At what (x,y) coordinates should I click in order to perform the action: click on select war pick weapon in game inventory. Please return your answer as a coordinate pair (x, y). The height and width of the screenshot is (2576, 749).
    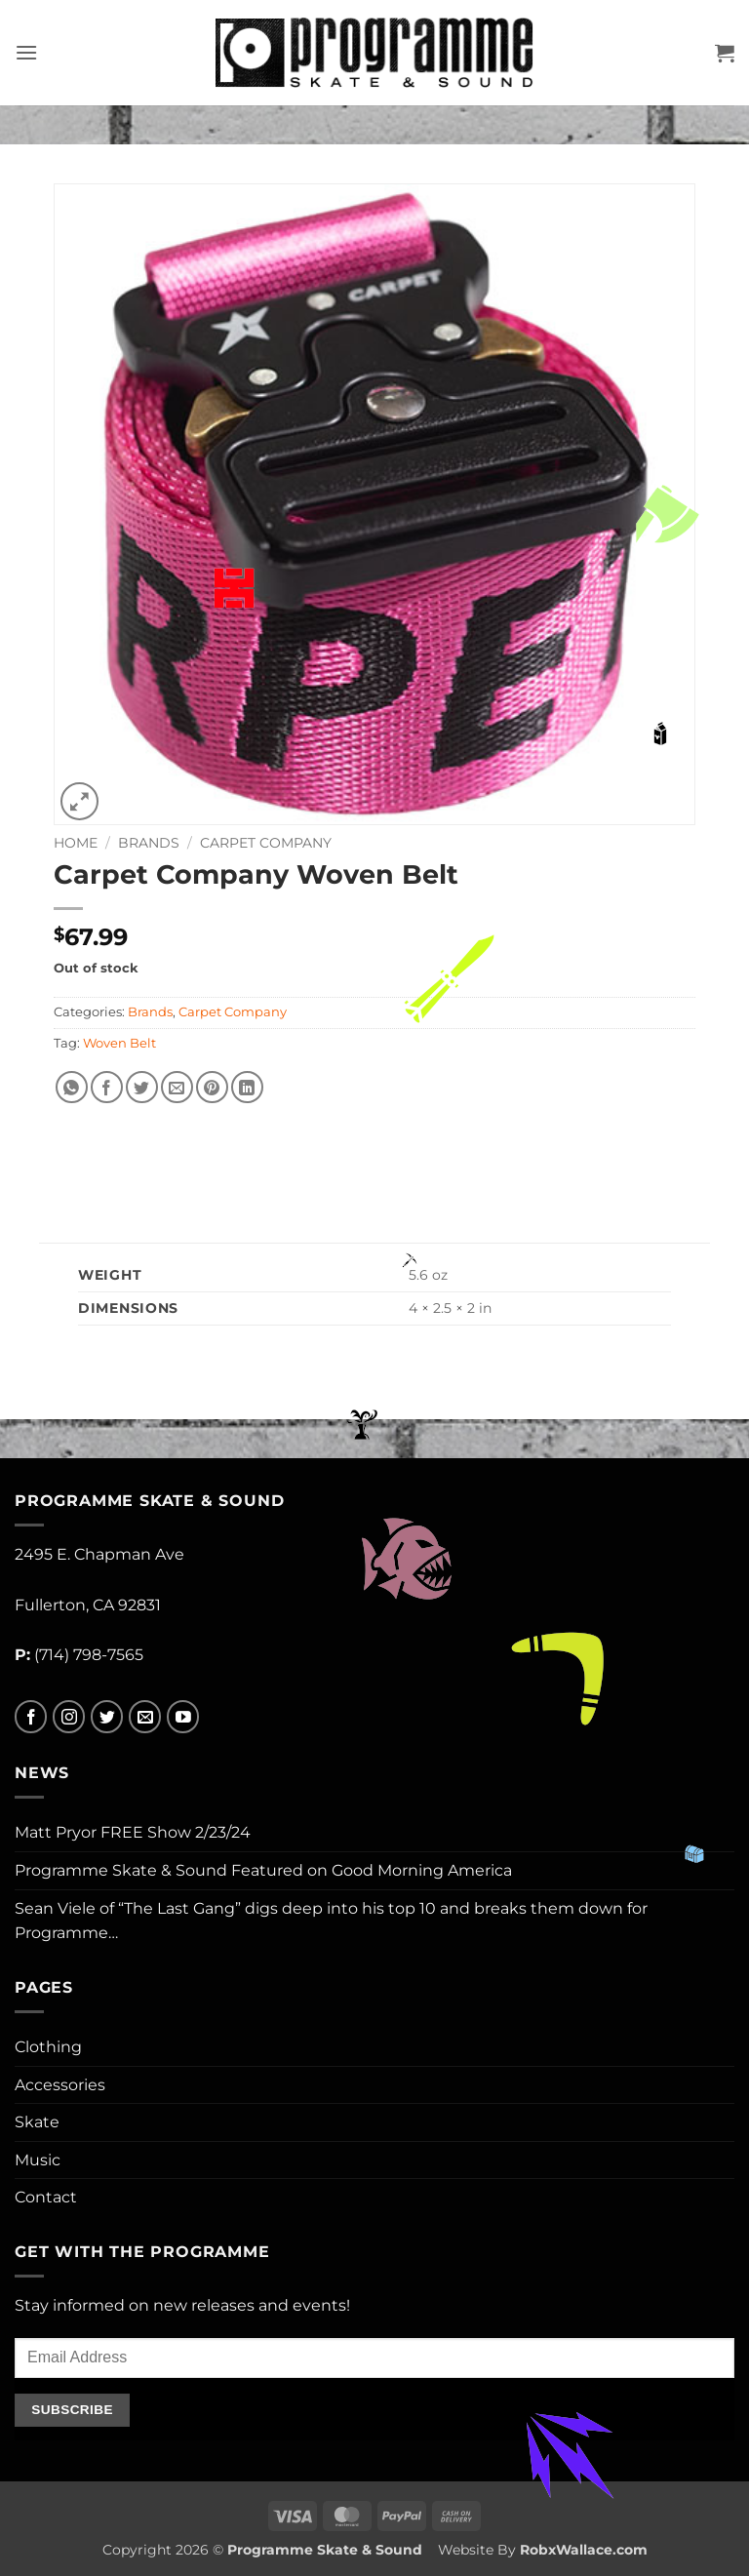
    Looking at the image, I should click on (410, 1260).